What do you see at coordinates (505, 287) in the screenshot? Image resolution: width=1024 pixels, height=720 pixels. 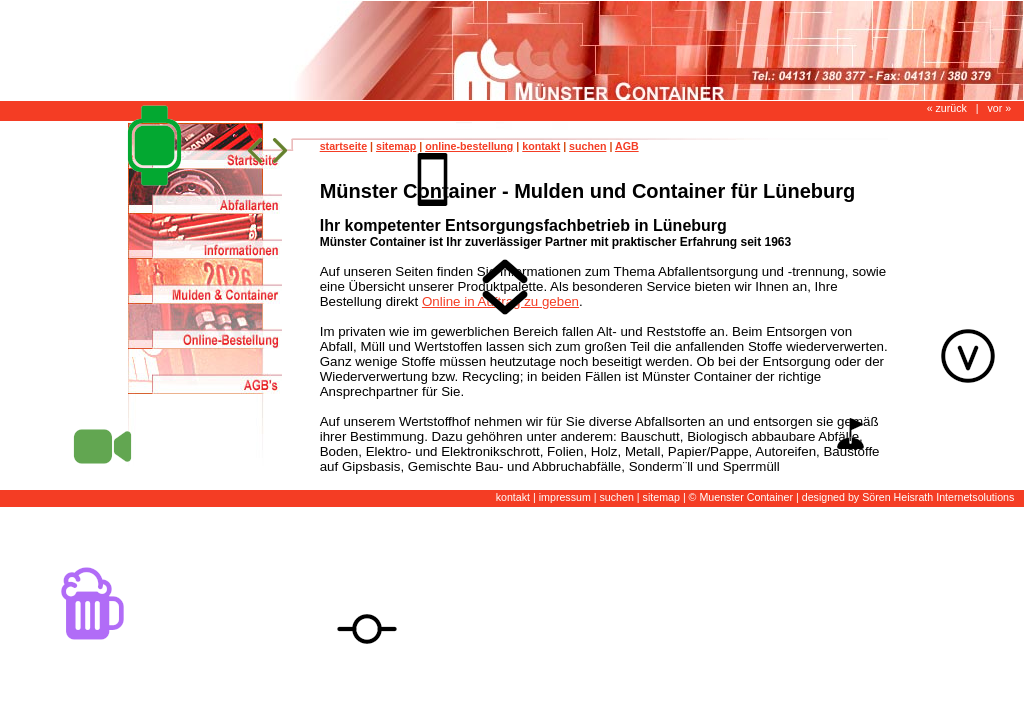 I see `expand or collapse a section` at bounding box center [505, 287].